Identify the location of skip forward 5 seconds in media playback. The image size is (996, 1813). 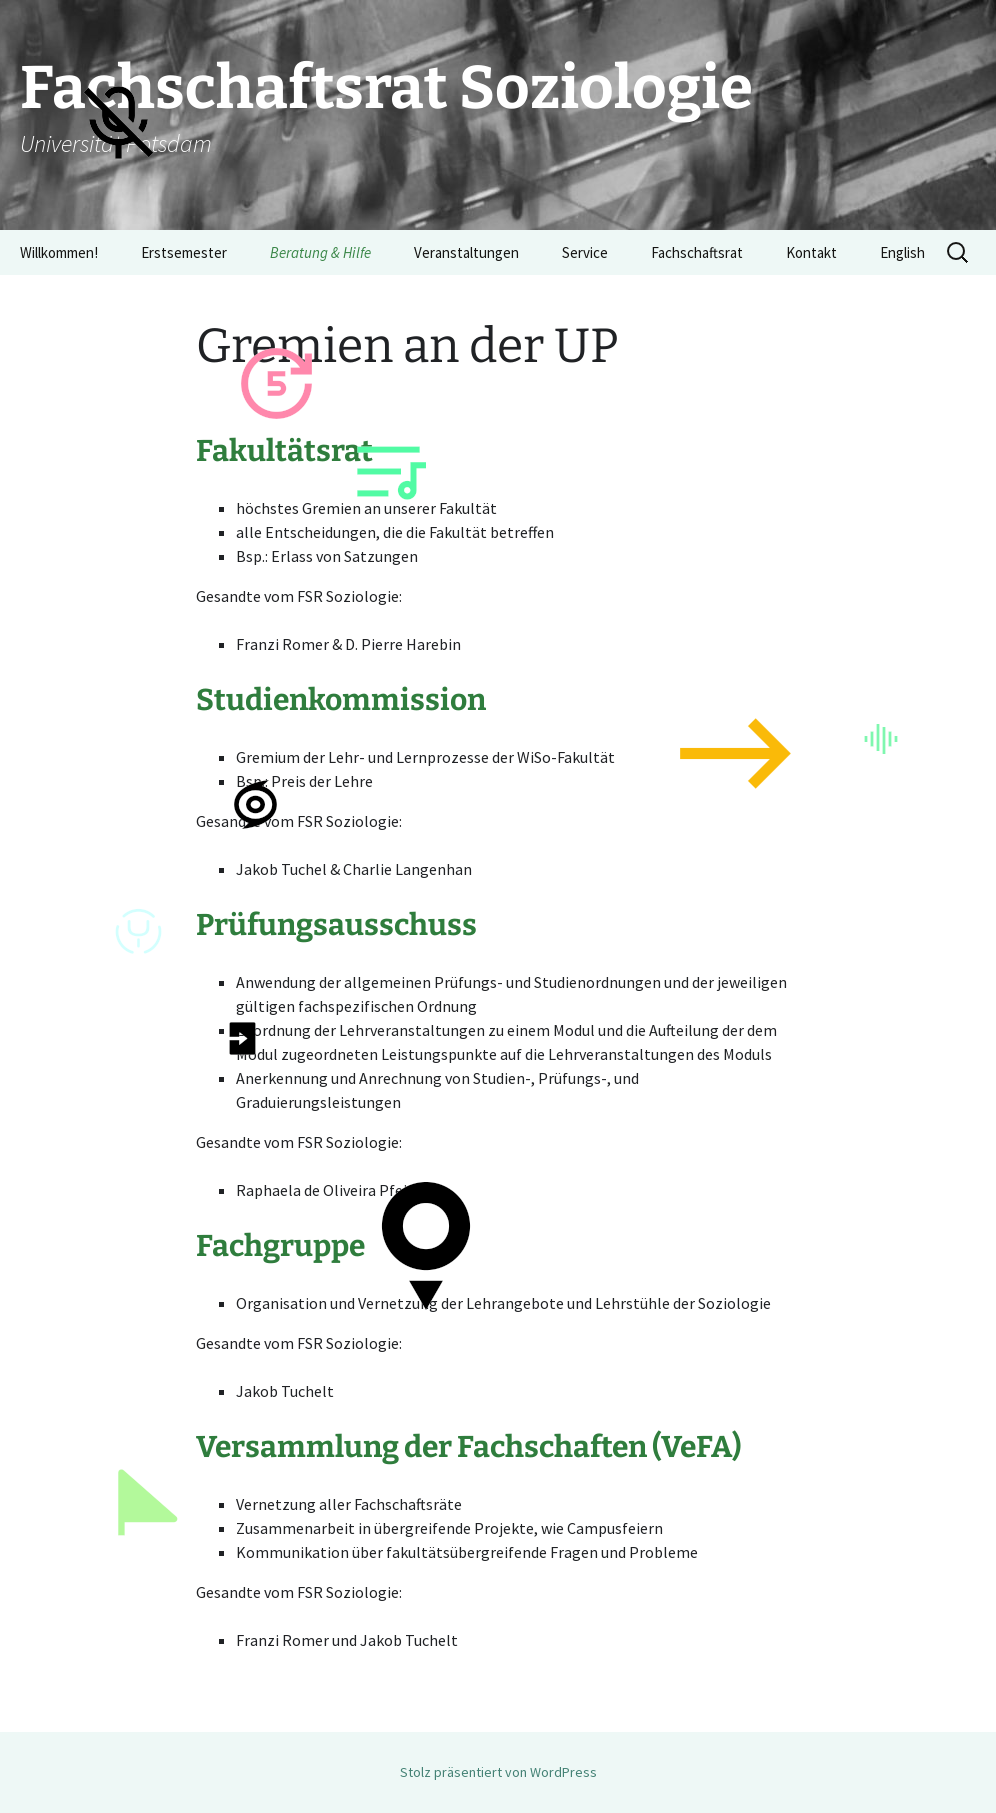
(276, 383).